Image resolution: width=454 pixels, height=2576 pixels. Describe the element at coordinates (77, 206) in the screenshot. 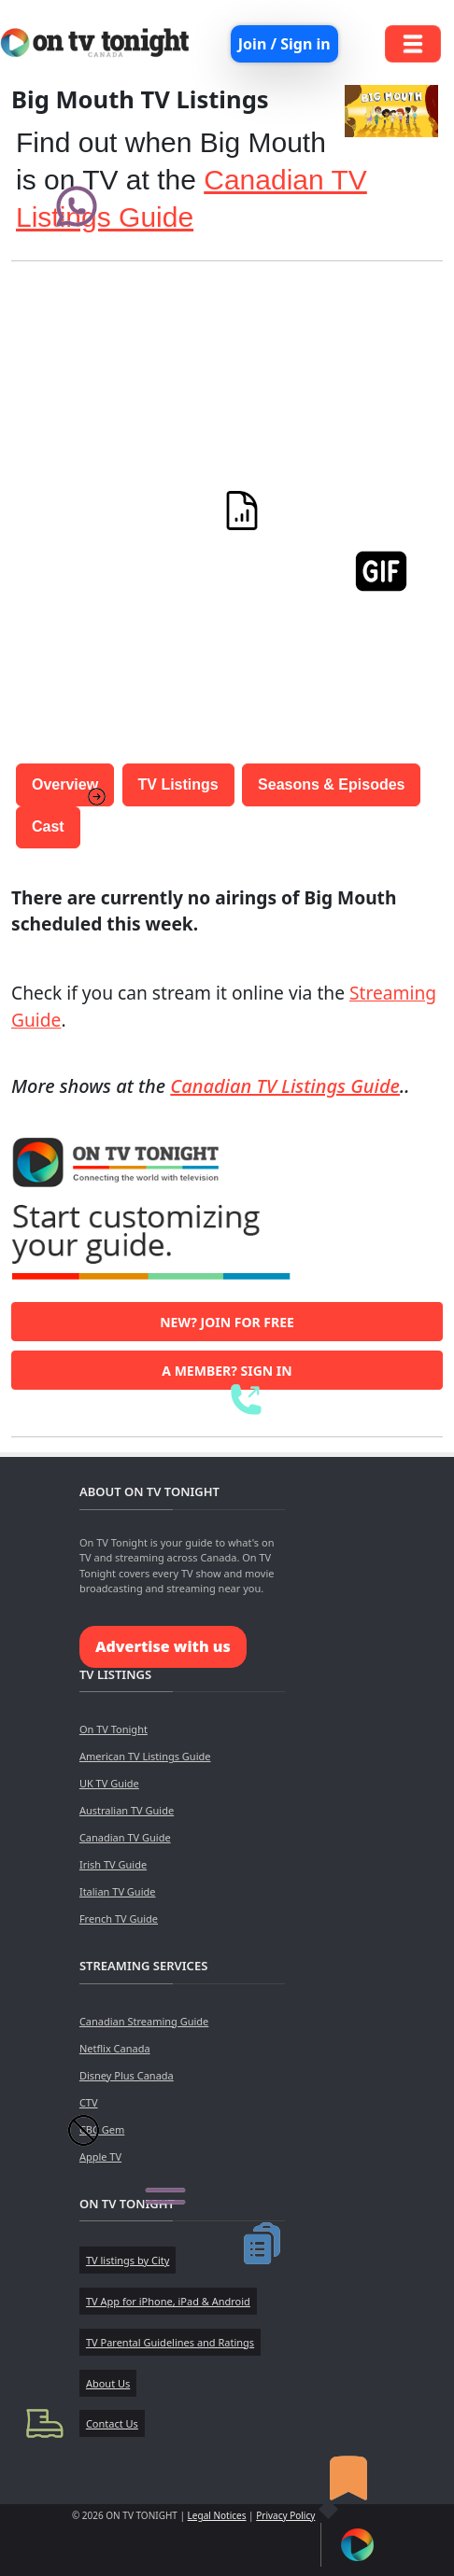

I see `open WhatsApp messaging app` at that location.